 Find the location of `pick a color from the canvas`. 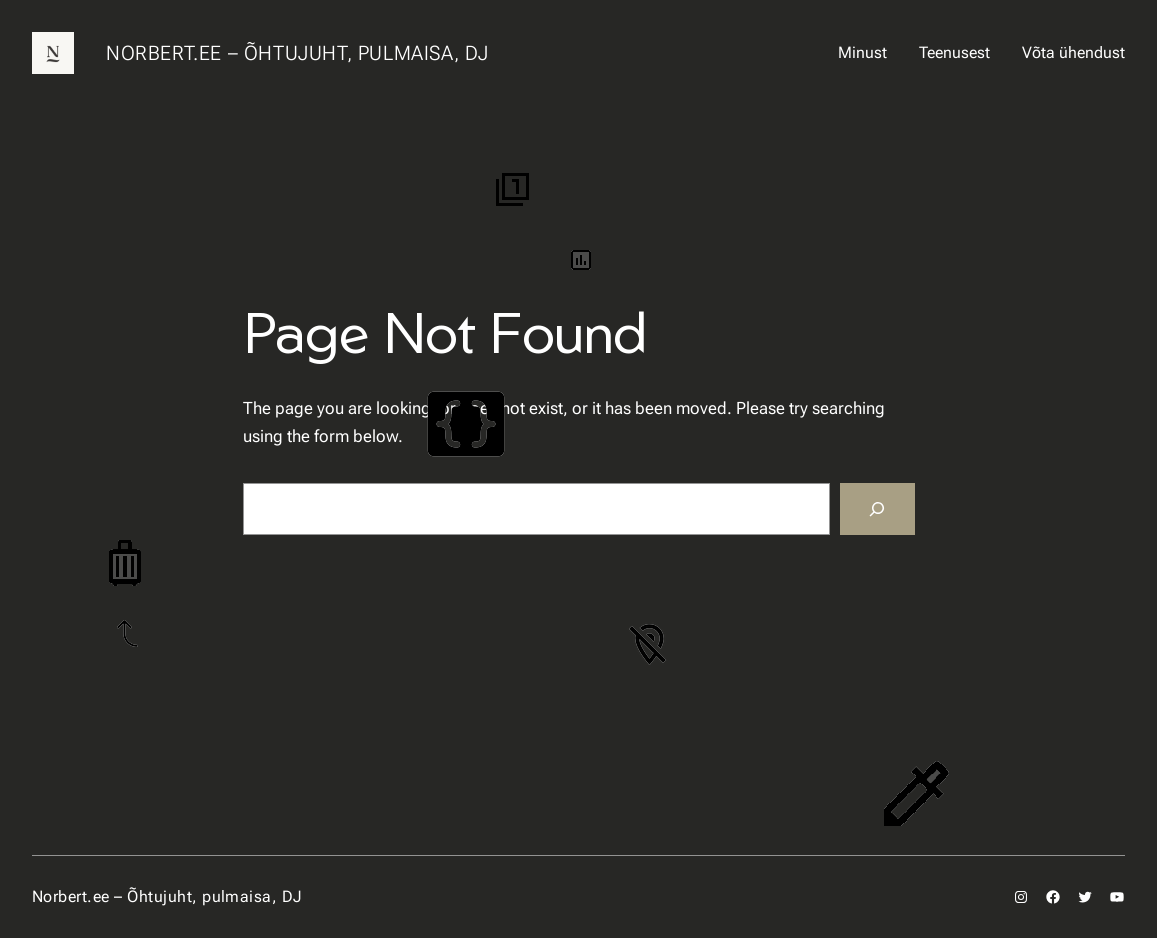

pick a color from the canvas is located at coordinates (916, 793).